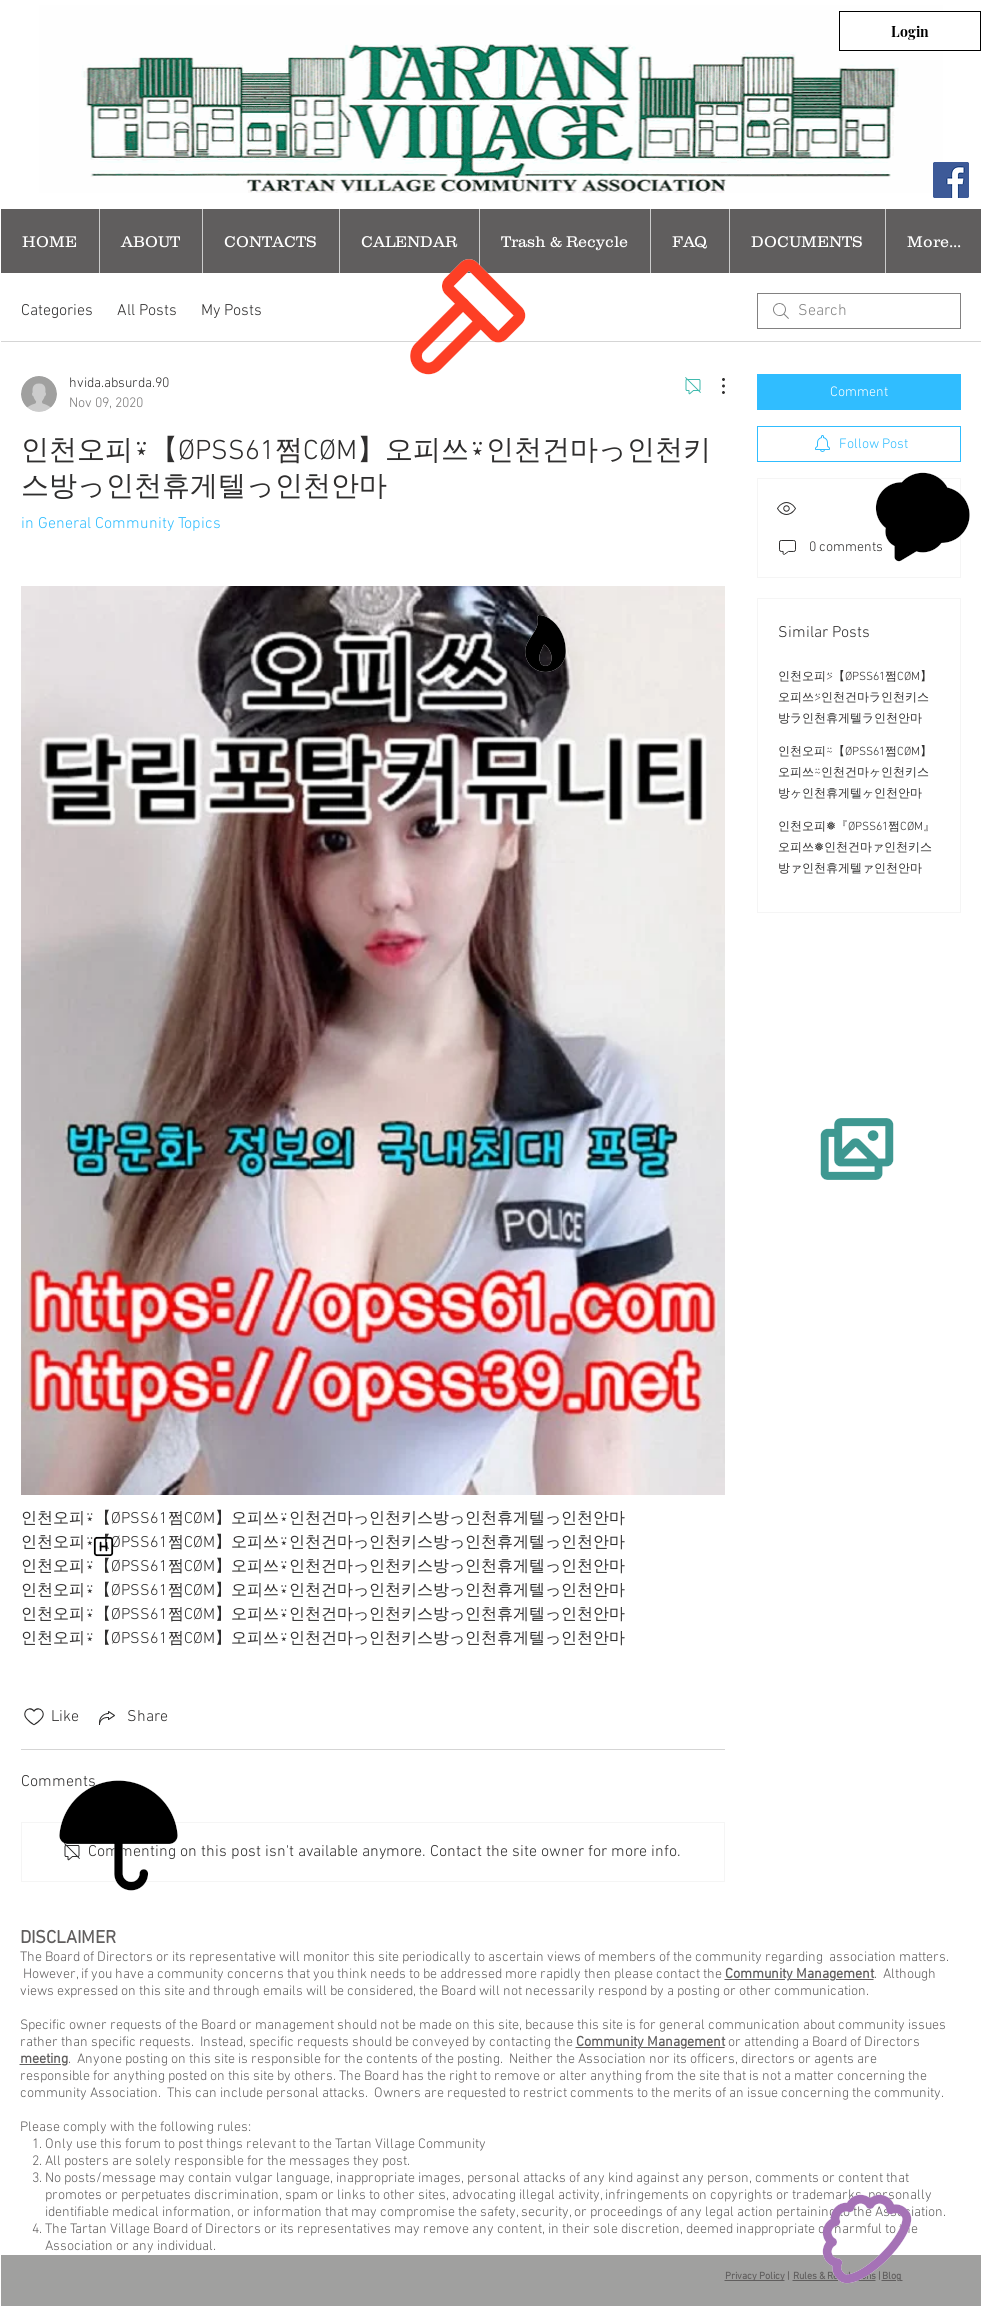 The height and width of the screenshot is (2306, 981). I want to click on browse asian cuisine or dumpling restaurants, so click(867, 2239).